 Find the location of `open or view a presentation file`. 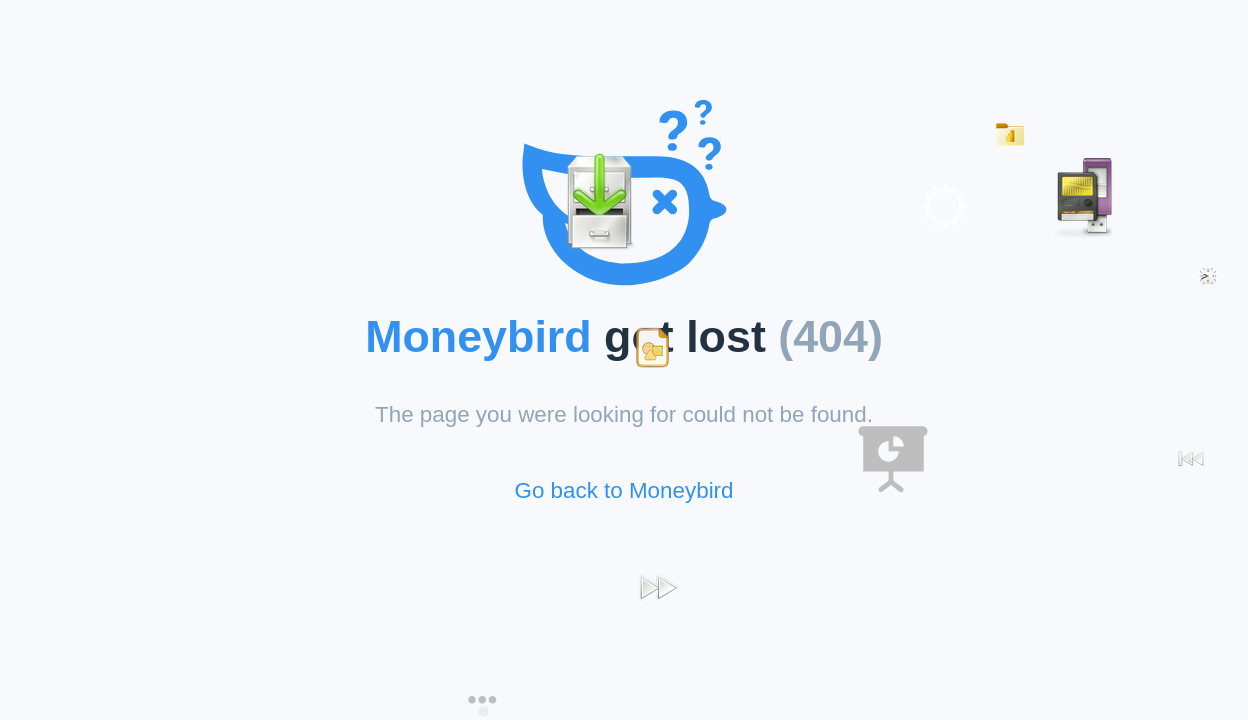

open or view a presentation file is located at coordinates (893, 456).